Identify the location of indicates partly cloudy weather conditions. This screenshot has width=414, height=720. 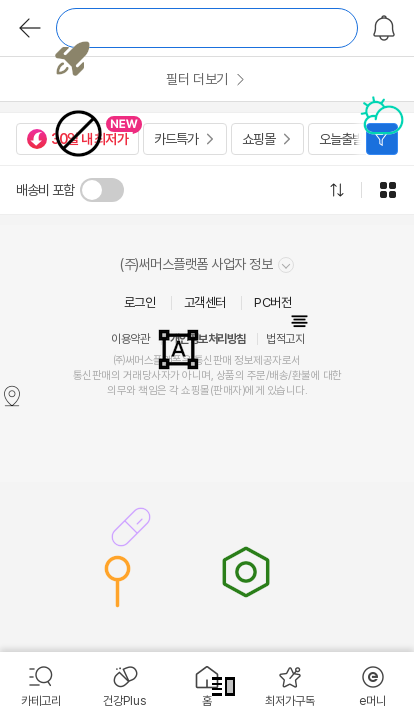
(382, 116).